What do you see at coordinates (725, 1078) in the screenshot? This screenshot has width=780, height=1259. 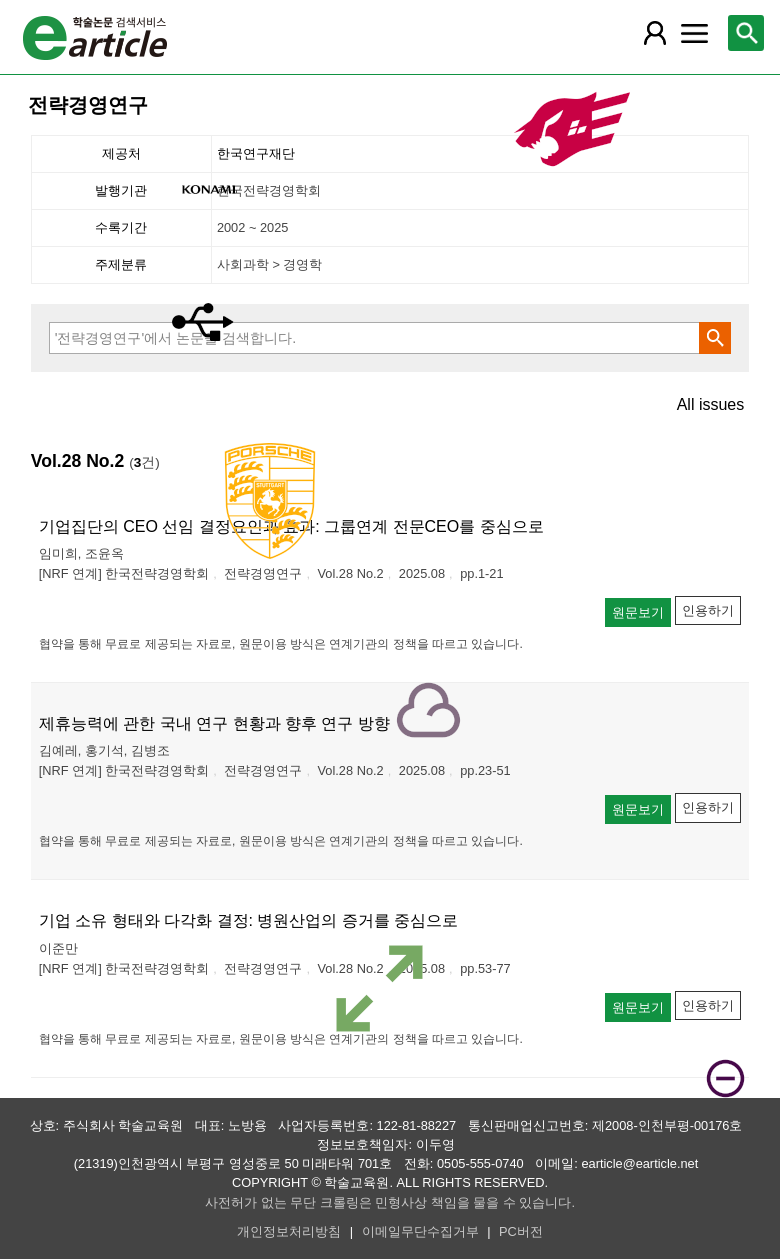 I see `remove item from list or selection` at bounding box center [725, 1078].